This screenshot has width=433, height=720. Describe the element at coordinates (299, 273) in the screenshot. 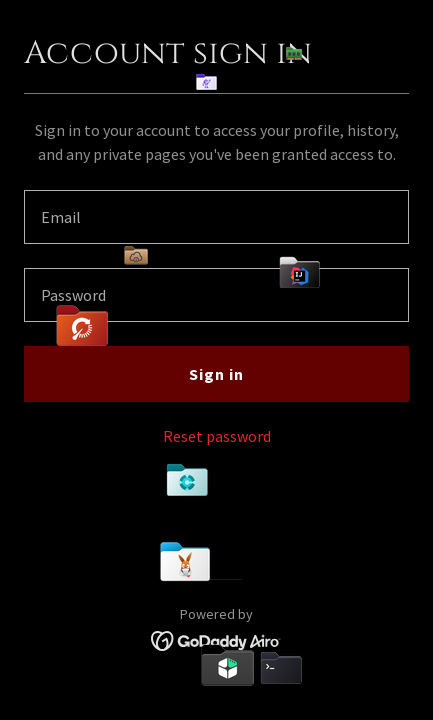

I see `open folder containing IntelliJ IDEA projects` at that location.